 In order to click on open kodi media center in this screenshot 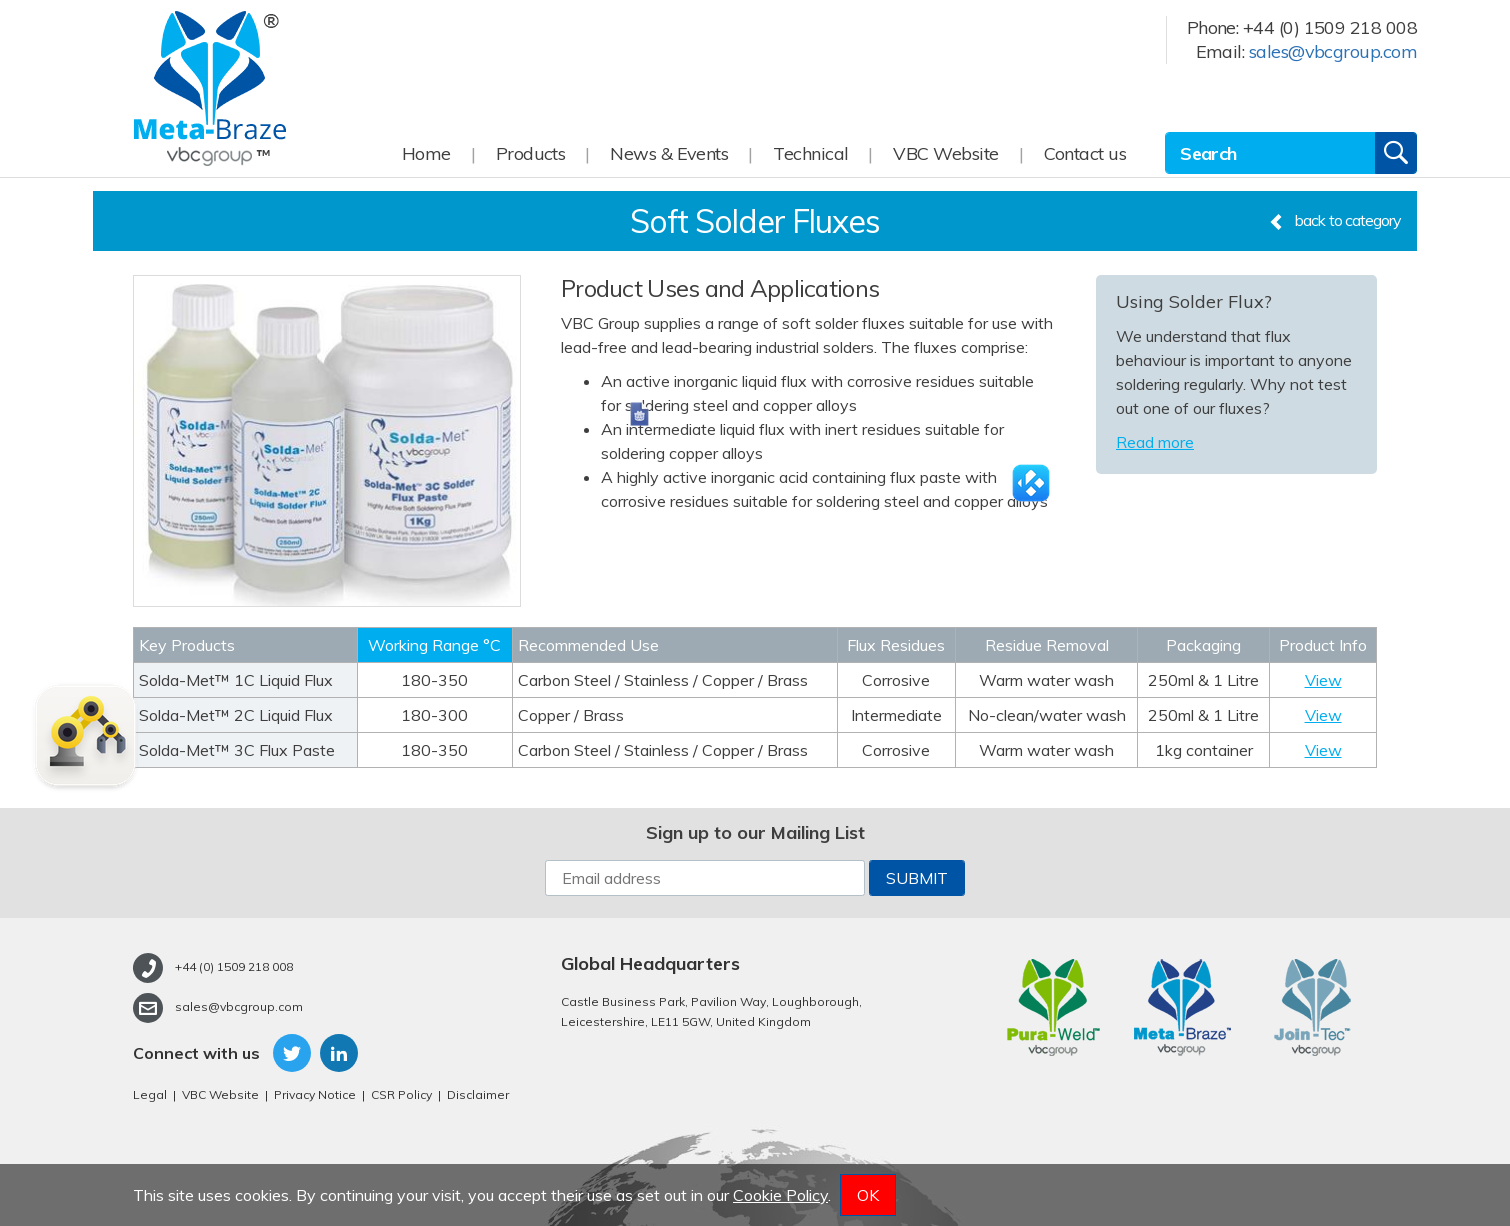, I will do `click(1031, 483)`.